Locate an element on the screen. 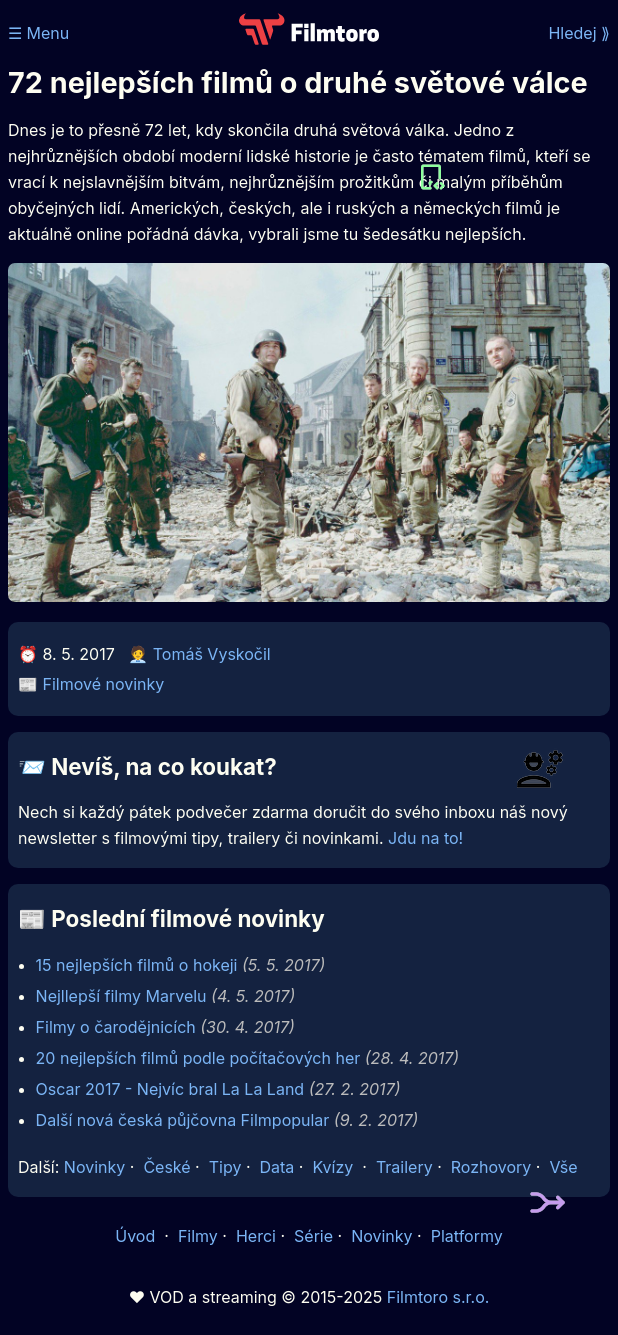 The height and width of the screenshot is (1335, 618). merge or combine selected items is located at coordinates (547, 1202).